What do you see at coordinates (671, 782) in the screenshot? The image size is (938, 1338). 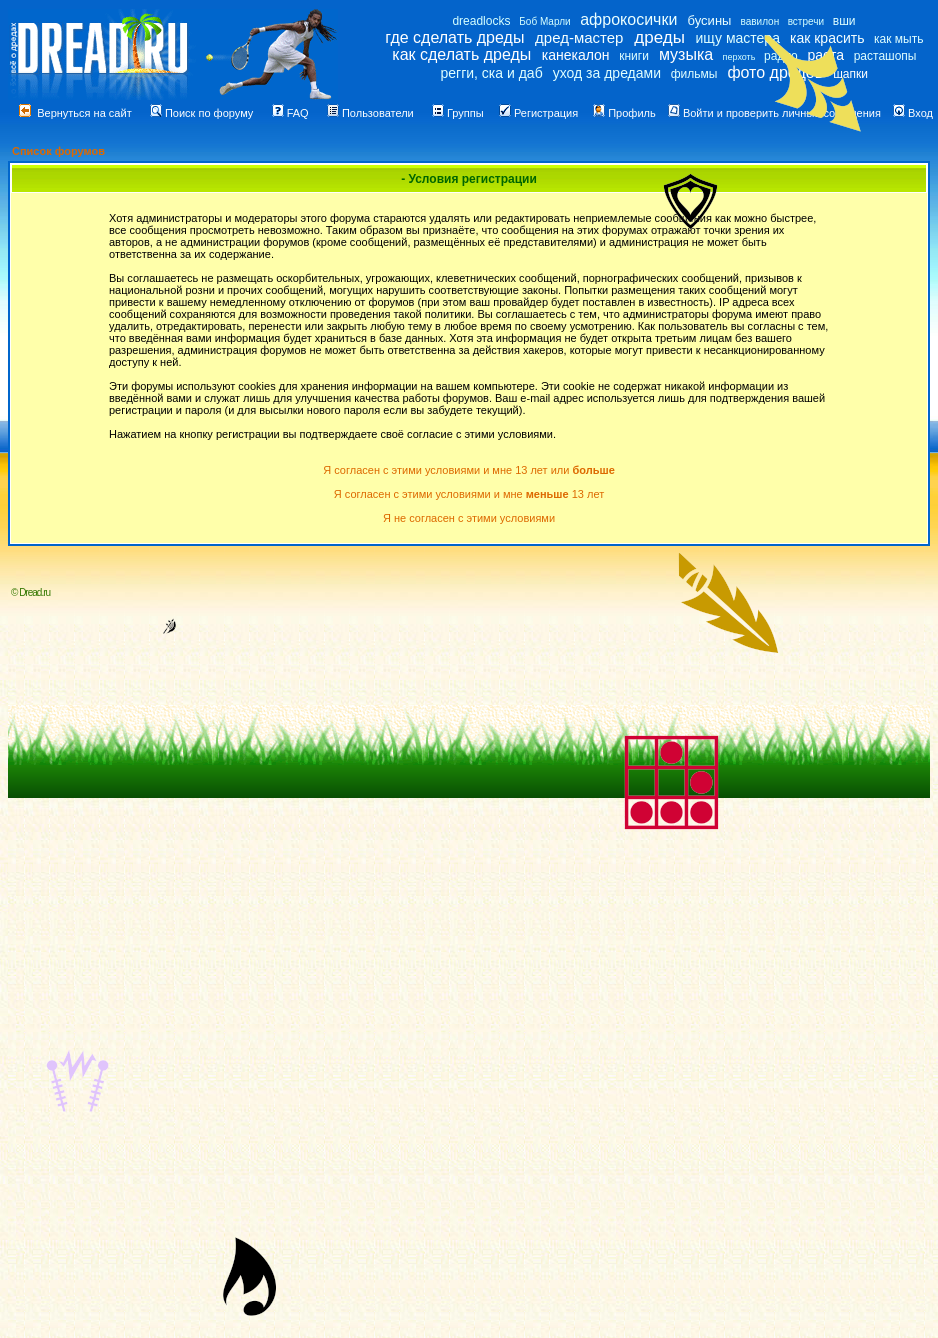 I see `conway's game of life glider pattern` at bounding box center [671, 782].